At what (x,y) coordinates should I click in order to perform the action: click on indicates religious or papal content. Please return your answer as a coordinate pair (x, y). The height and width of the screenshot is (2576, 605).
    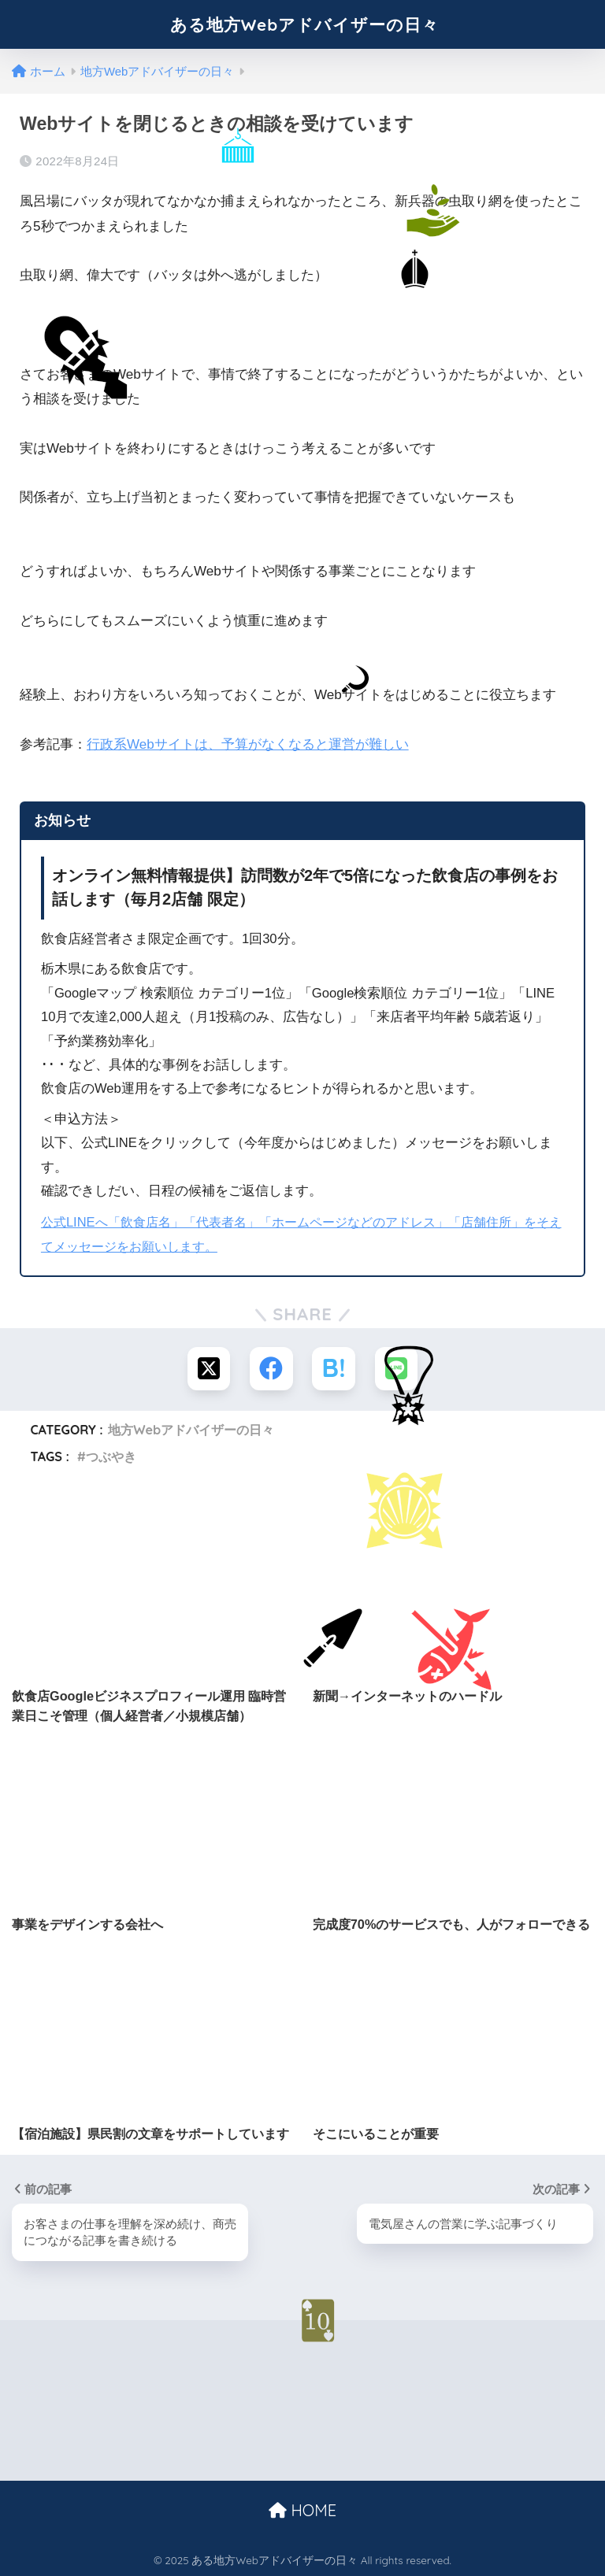
    Looking at the image, I should click on (414, 268).